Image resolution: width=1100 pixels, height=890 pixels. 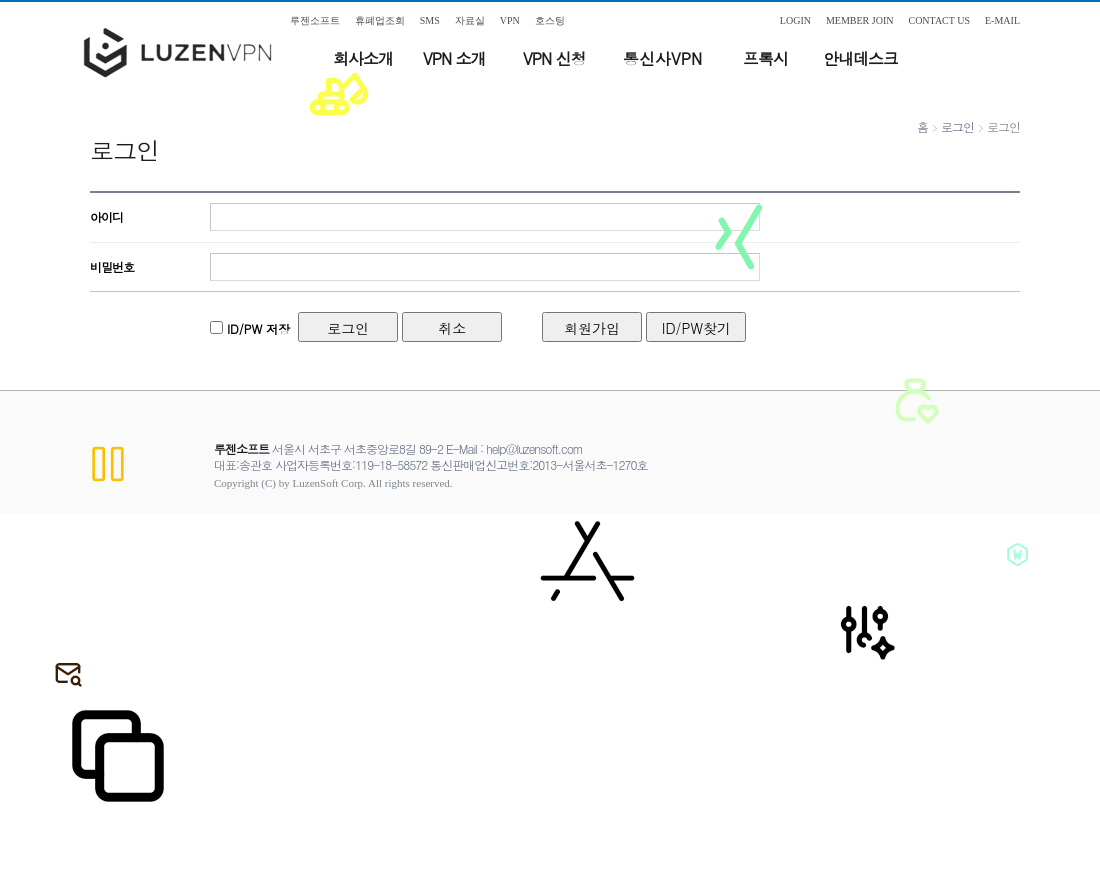 What do you see at coordinates (339, 94) in the screenshot?
I see `construction or building in progress` at bounding box center [339, 94].